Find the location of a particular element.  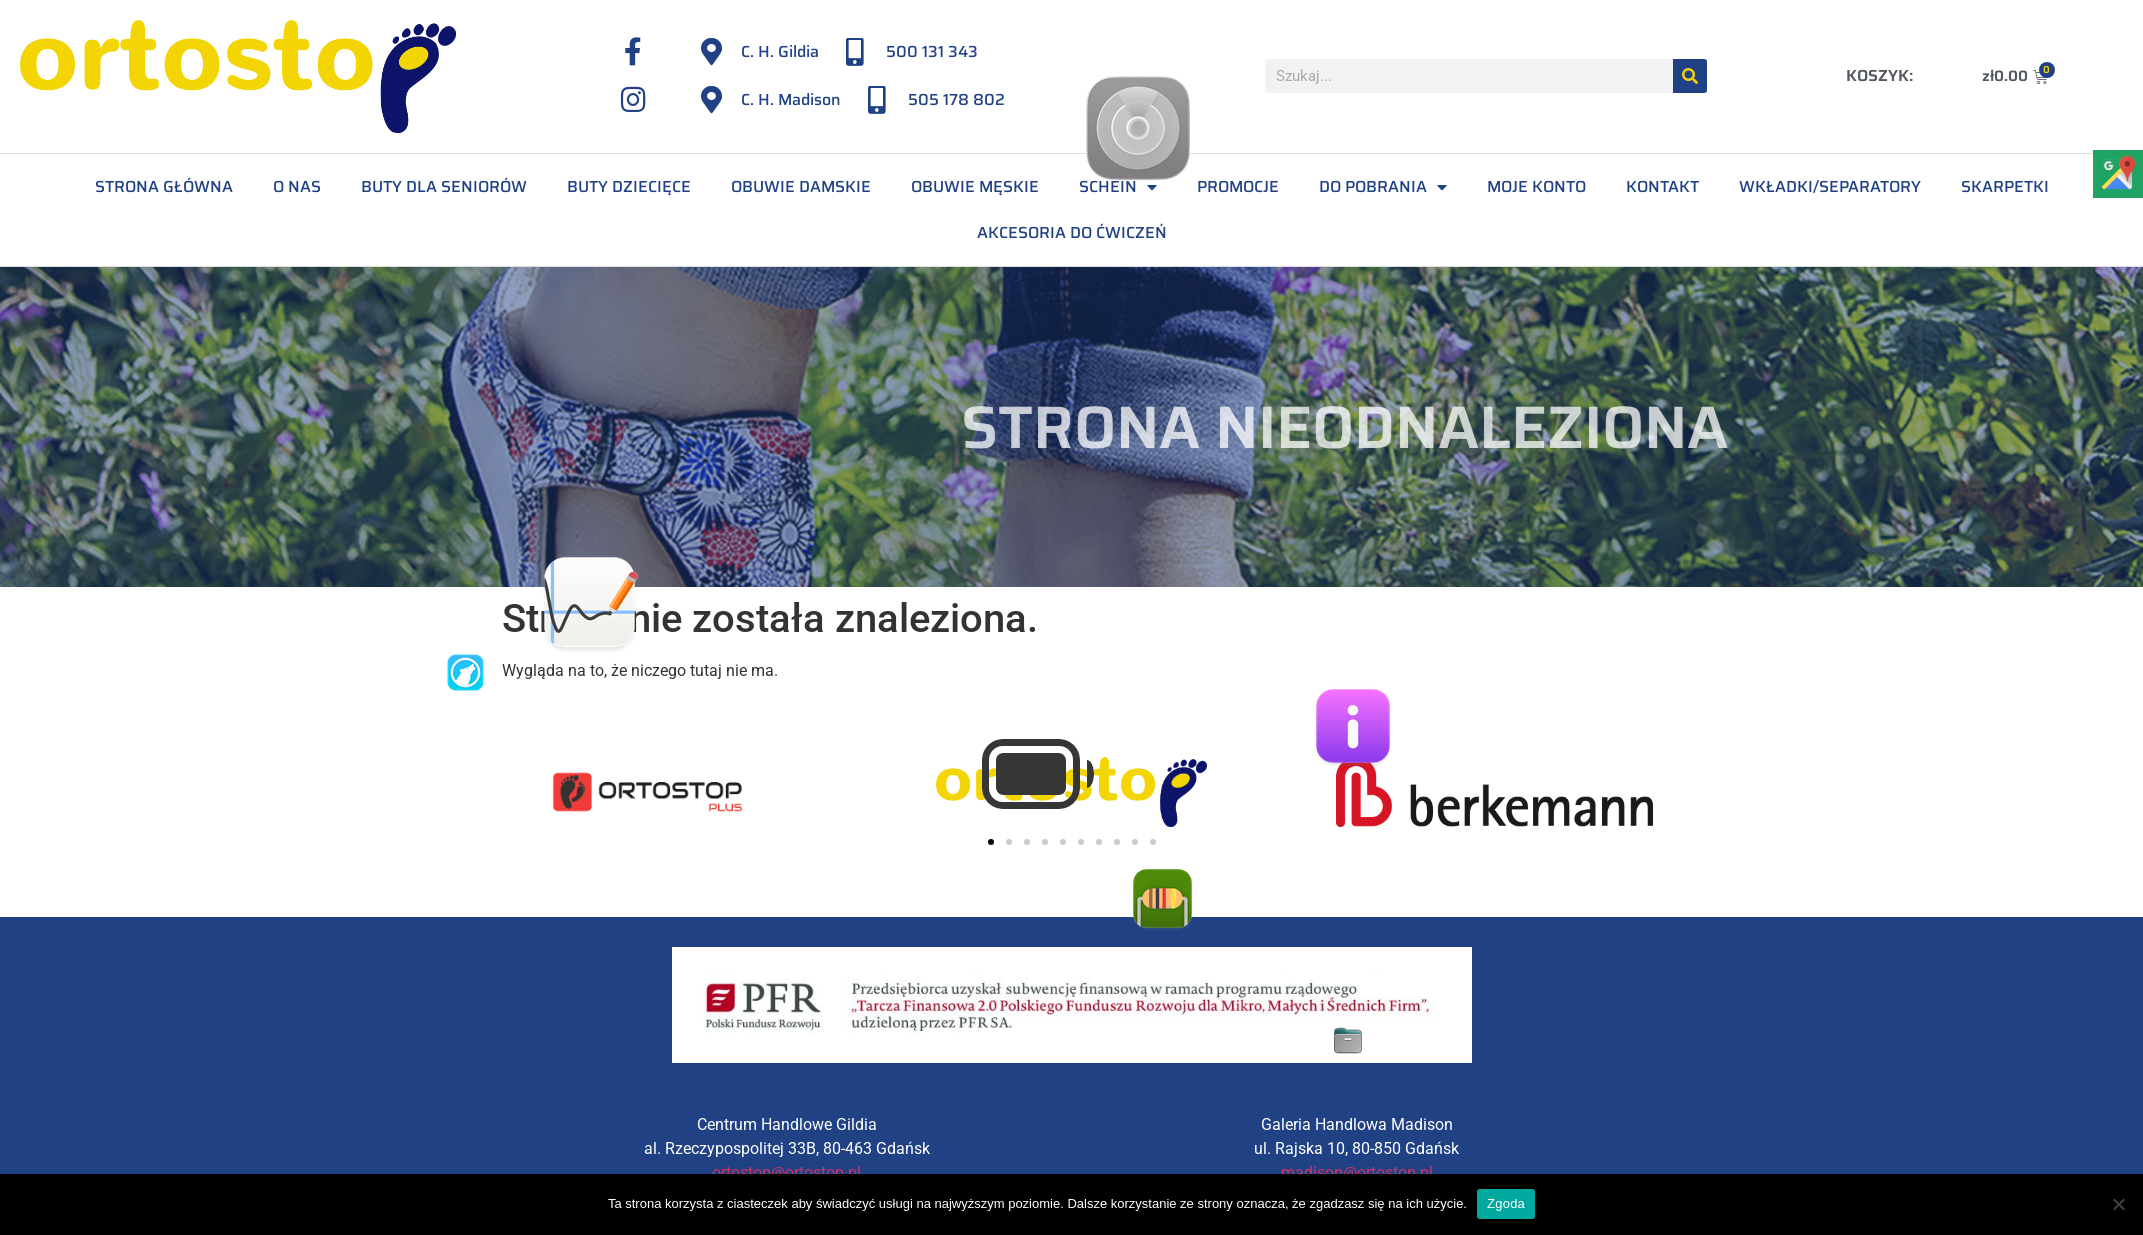

open ColorCode app is located at coordinates (1162, 898).